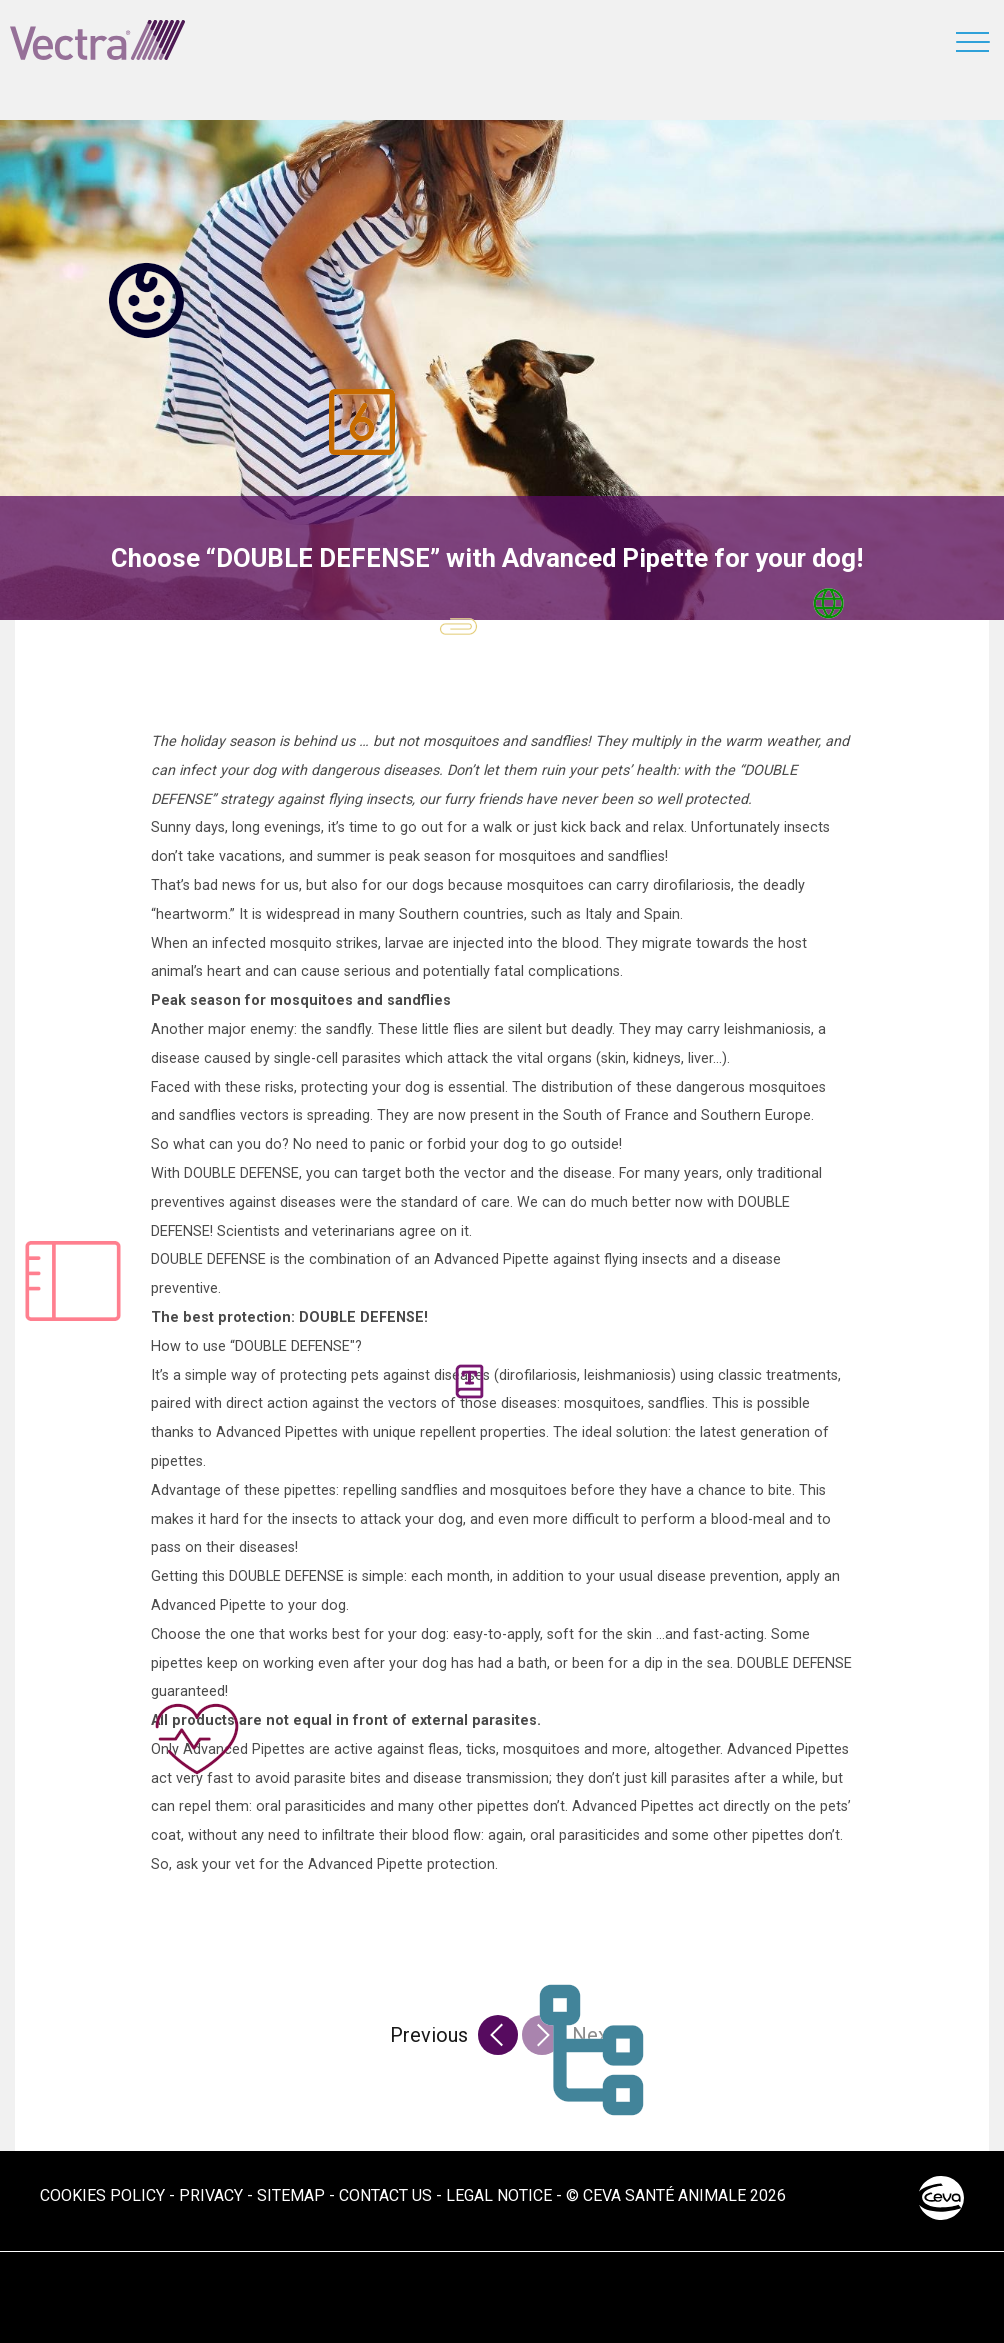 The height and width of the screenshot is (2343, 1004). I want to click on access baby or infant-related features, so click(146, 300).